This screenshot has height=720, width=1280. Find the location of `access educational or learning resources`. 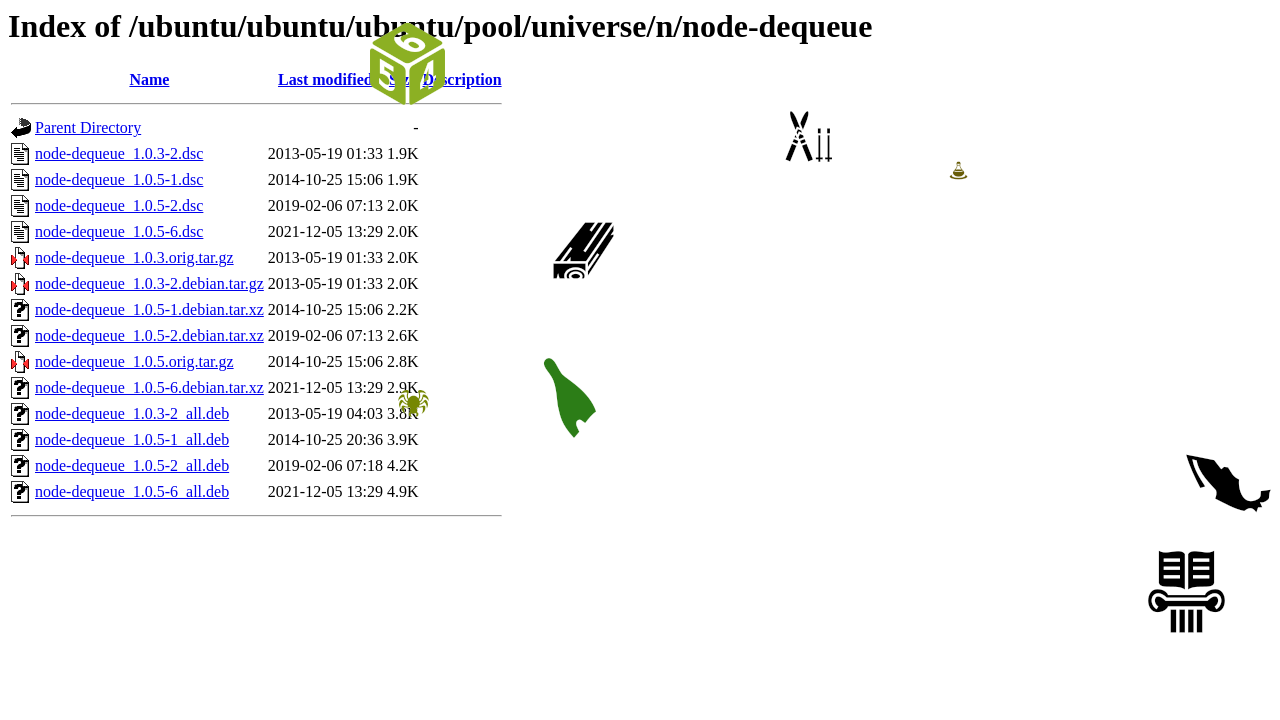

access educational or learning resources is located at coordinates (1186, 590).